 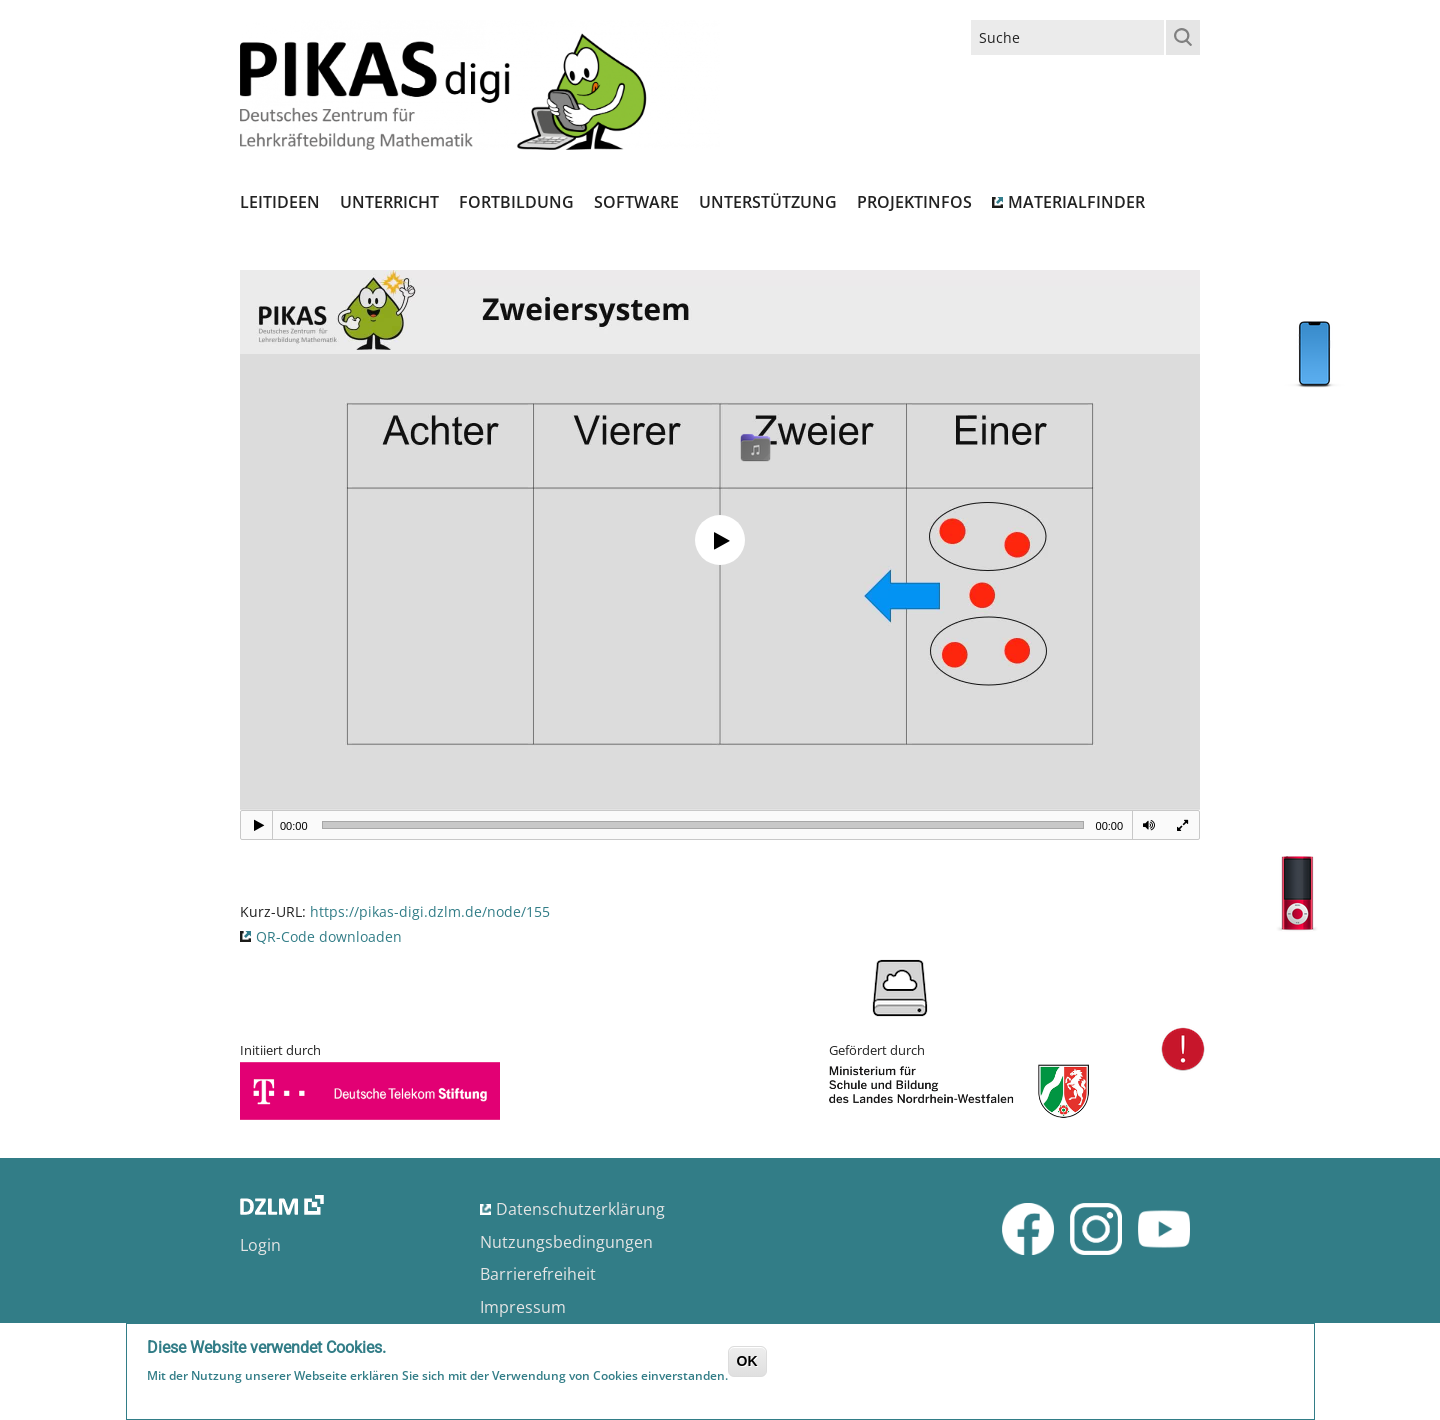 I want to click on indicates important or high-priority item, so click(x=1183, y=1049).